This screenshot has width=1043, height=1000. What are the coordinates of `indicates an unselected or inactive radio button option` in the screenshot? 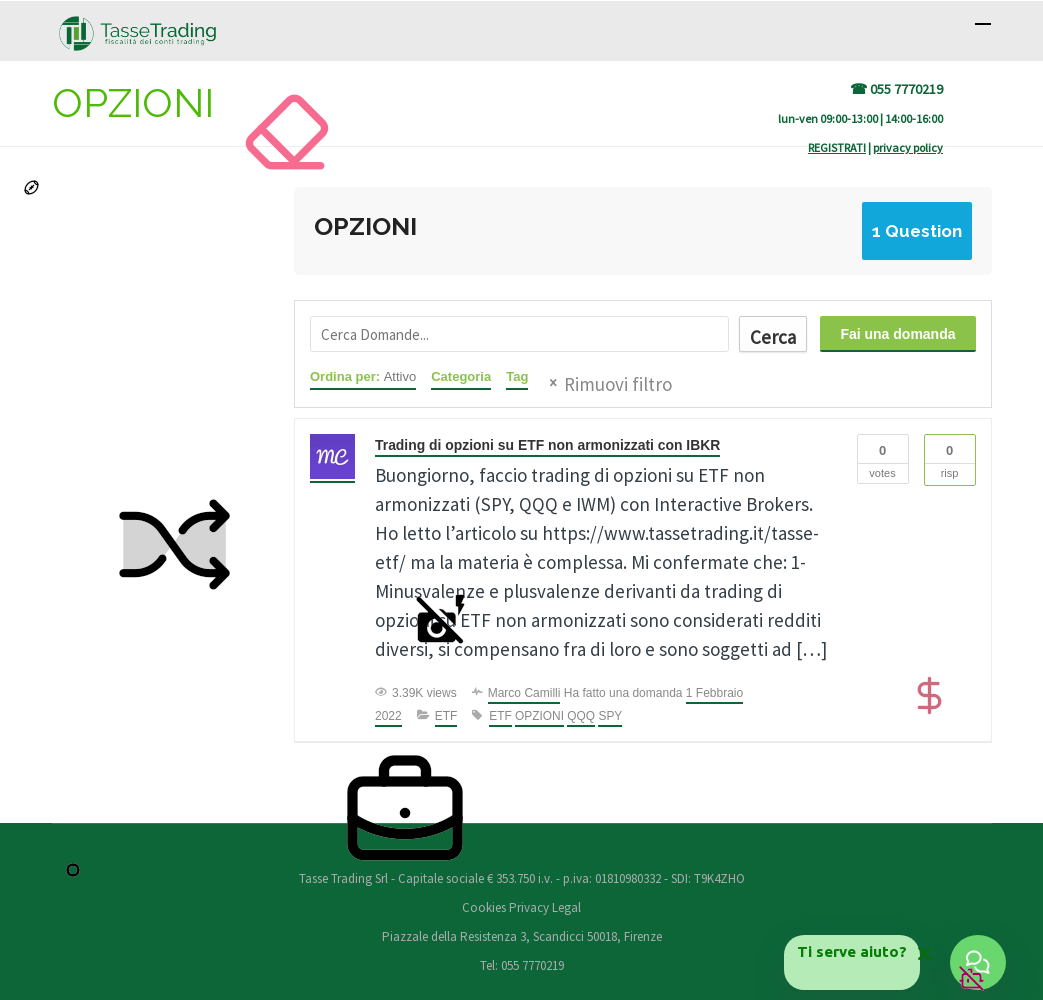 It's located at (73, 870).